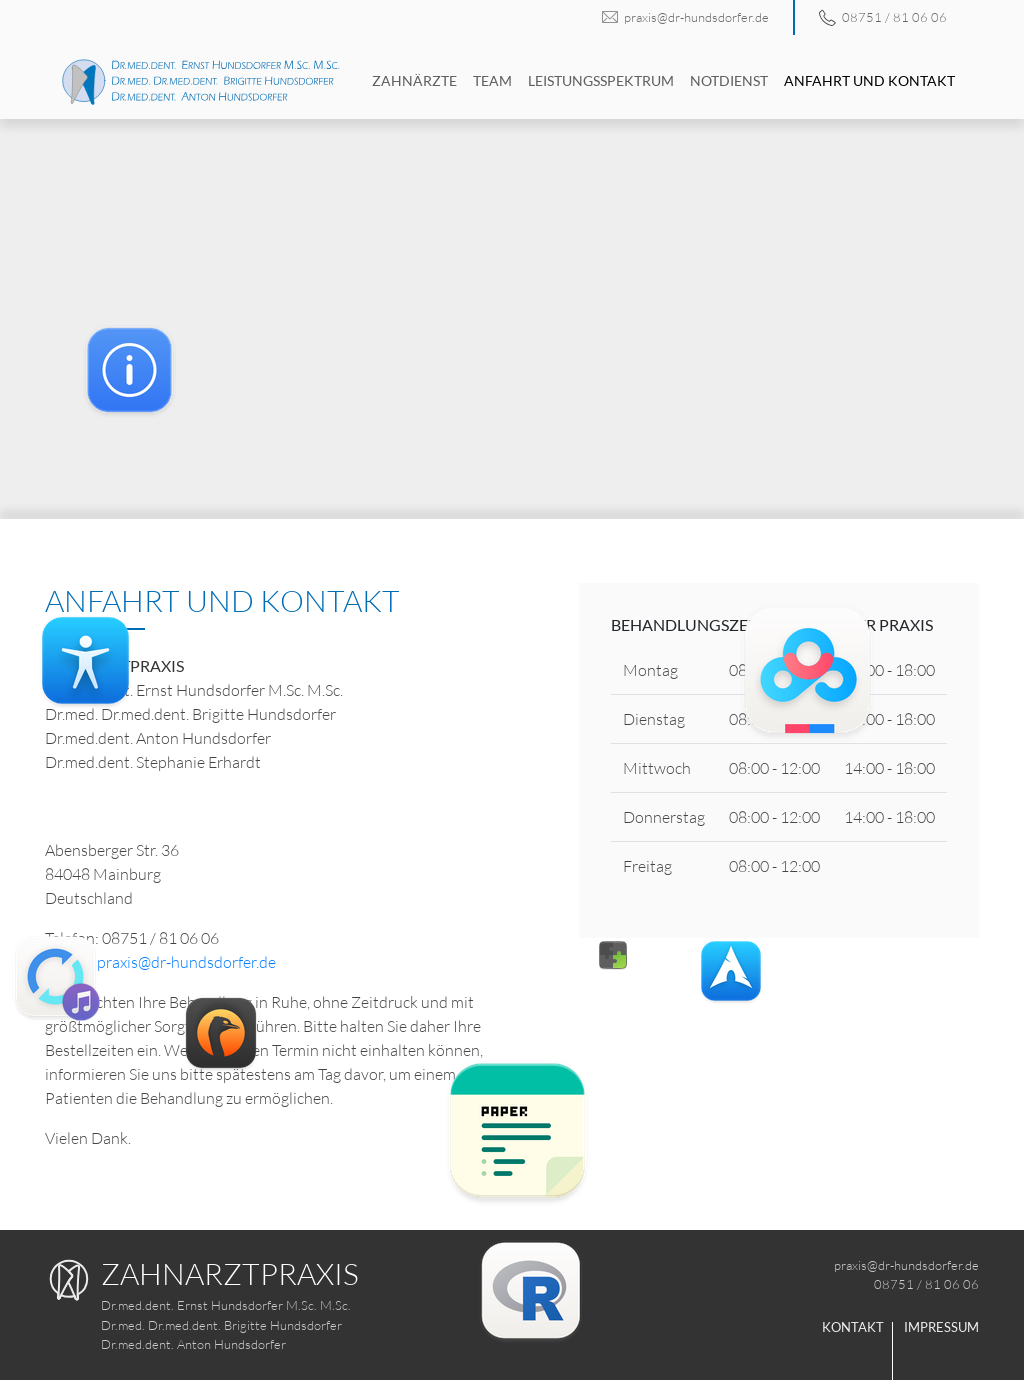 This screenshot has height=1380, width=1024. What do you see at coordinates (807, 670) in the screenshot?
I see `open Baidu Netdisk cloud storage app` at bounding box center [807, 670].